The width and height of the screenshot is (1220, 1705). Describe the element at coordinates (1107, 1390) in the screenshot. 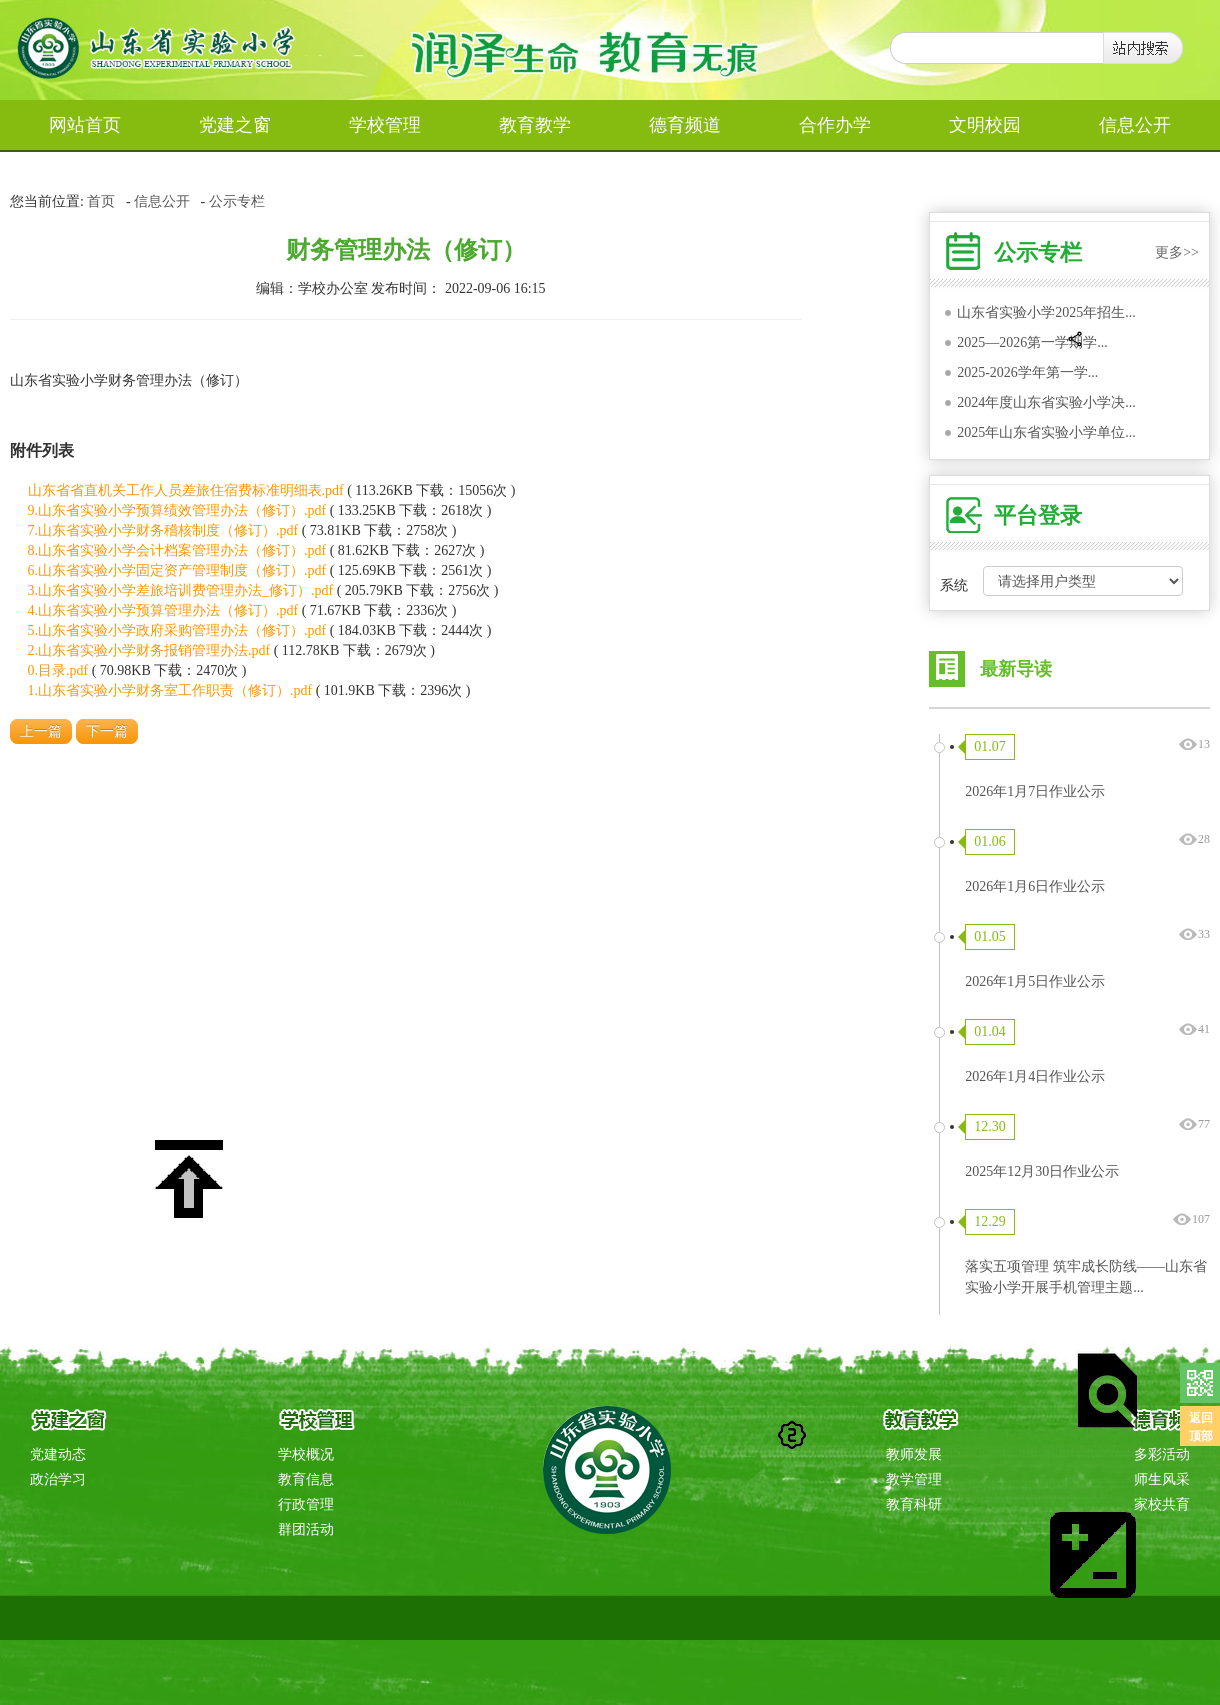

I see `search within the current document` at that location.